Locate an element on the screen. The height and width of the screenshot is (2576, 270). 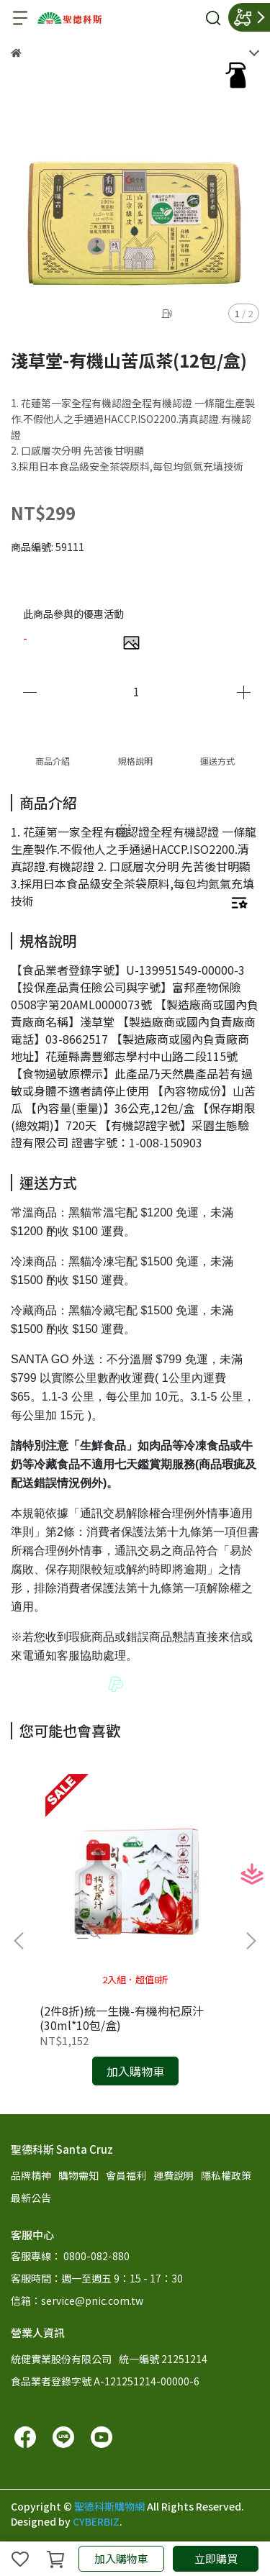
pay with paypal is located at coordinates (115, 1684).